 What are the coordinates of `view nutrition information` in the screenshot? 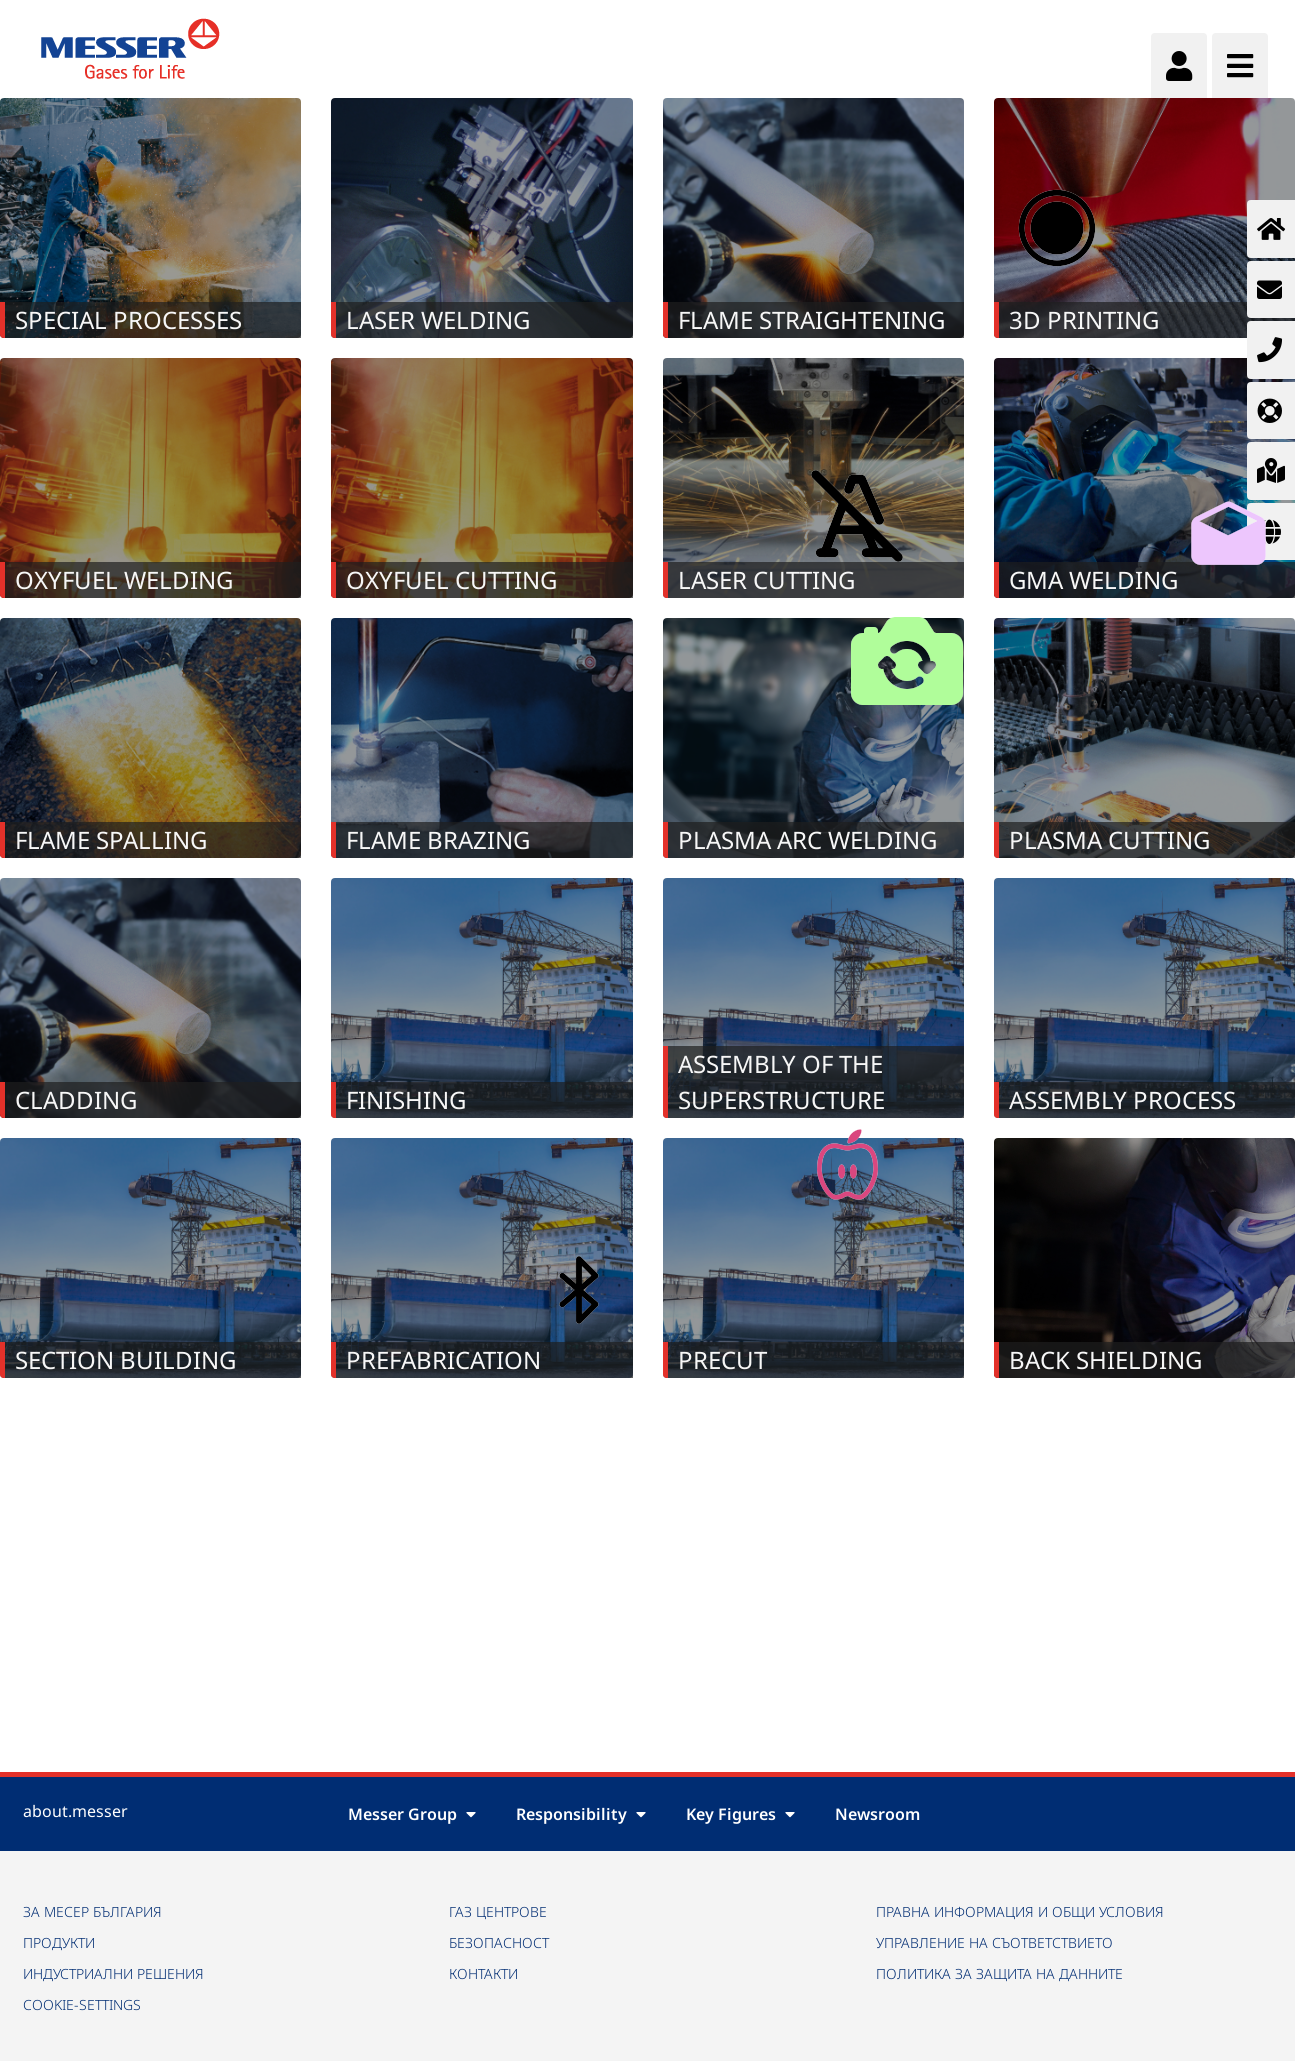 It's located at (847, 1164).